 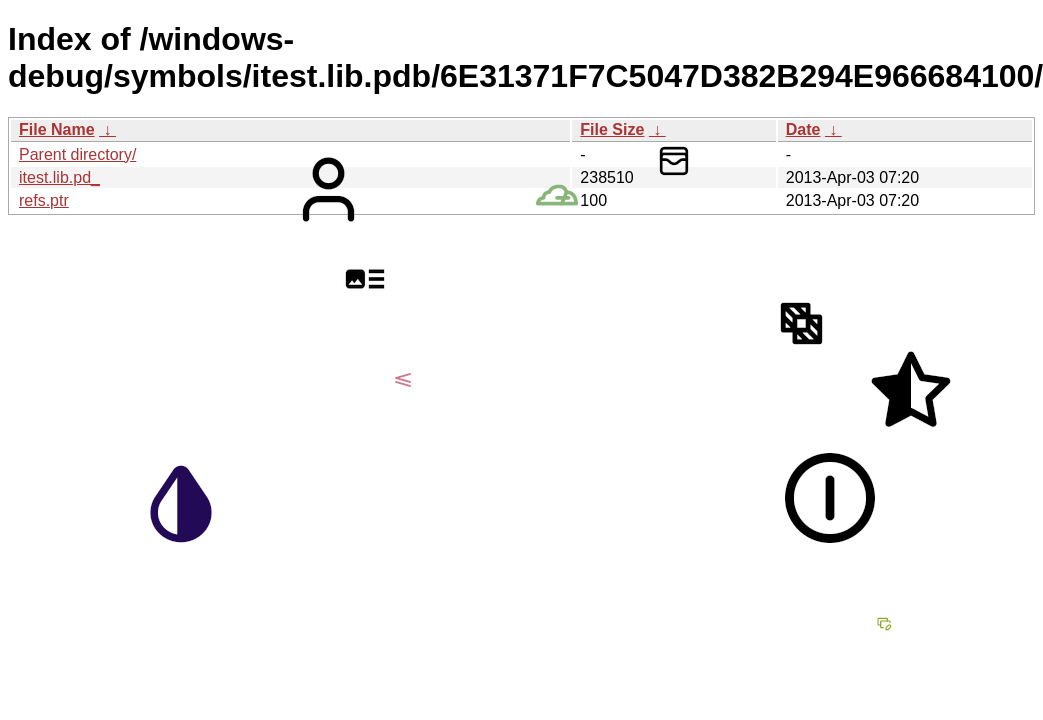 What do you see at coordinates (328, 189) in the screenshot?
I see `view your profile` at bounding box center [328, 189].